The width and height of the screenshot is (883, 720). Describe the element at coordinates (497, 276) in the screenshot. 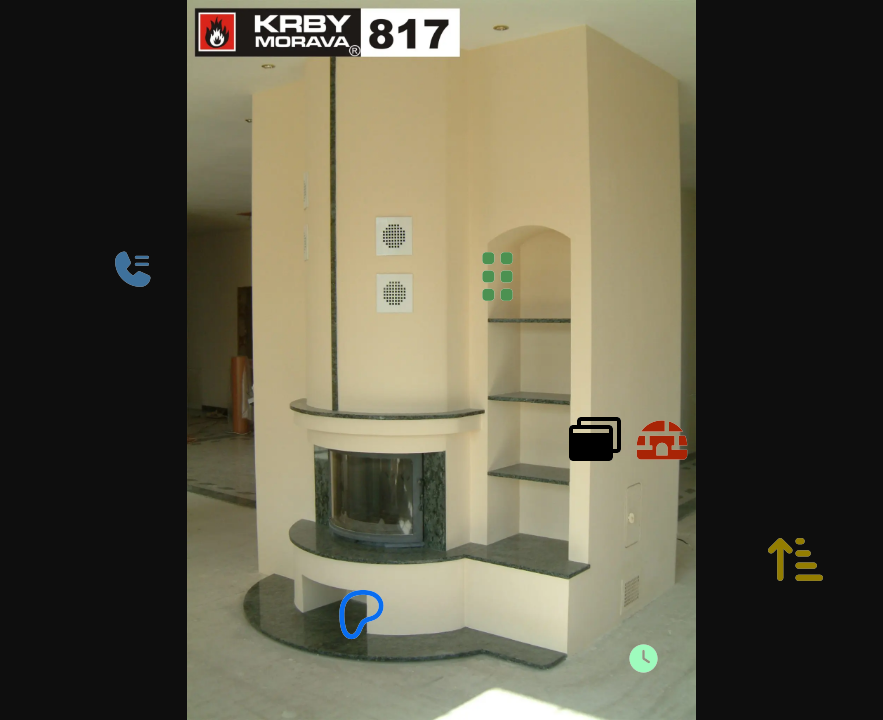

I see `toggle grid view layout` at that location.